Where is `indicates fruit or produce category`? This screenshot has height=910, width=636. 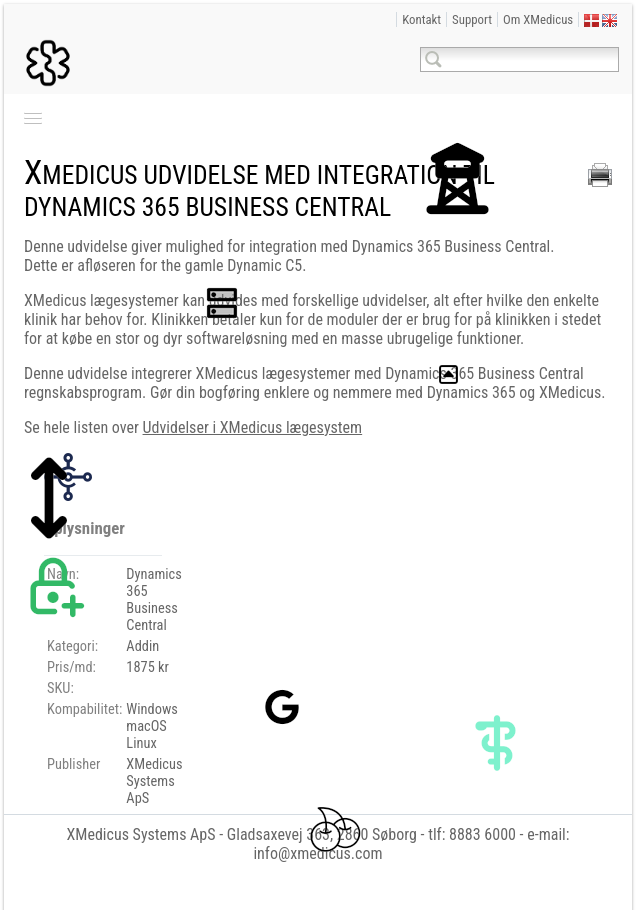 indicates fruit or produce category is located at coordinates (334, 829).